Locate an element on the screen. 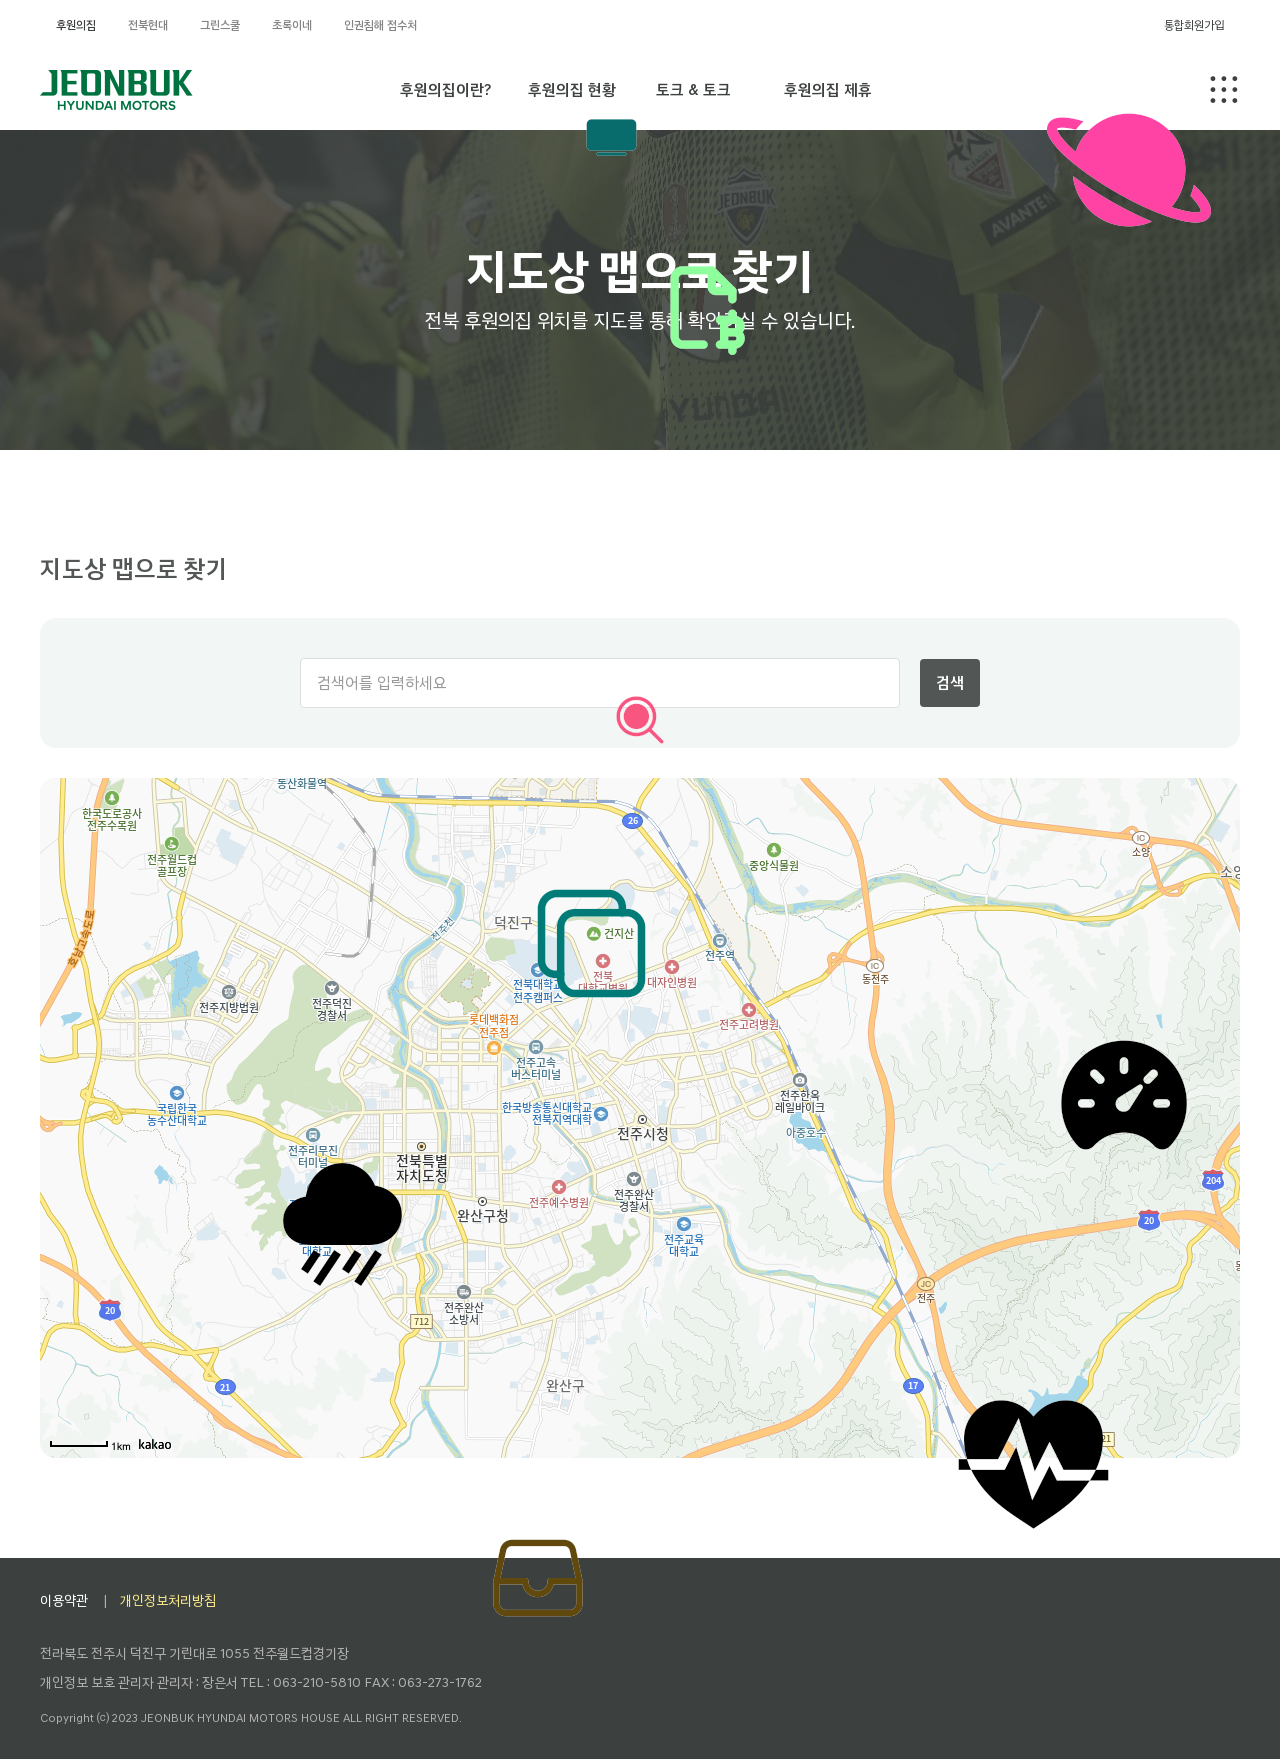  access tv or streaming content is located at coordinates (611, 137).